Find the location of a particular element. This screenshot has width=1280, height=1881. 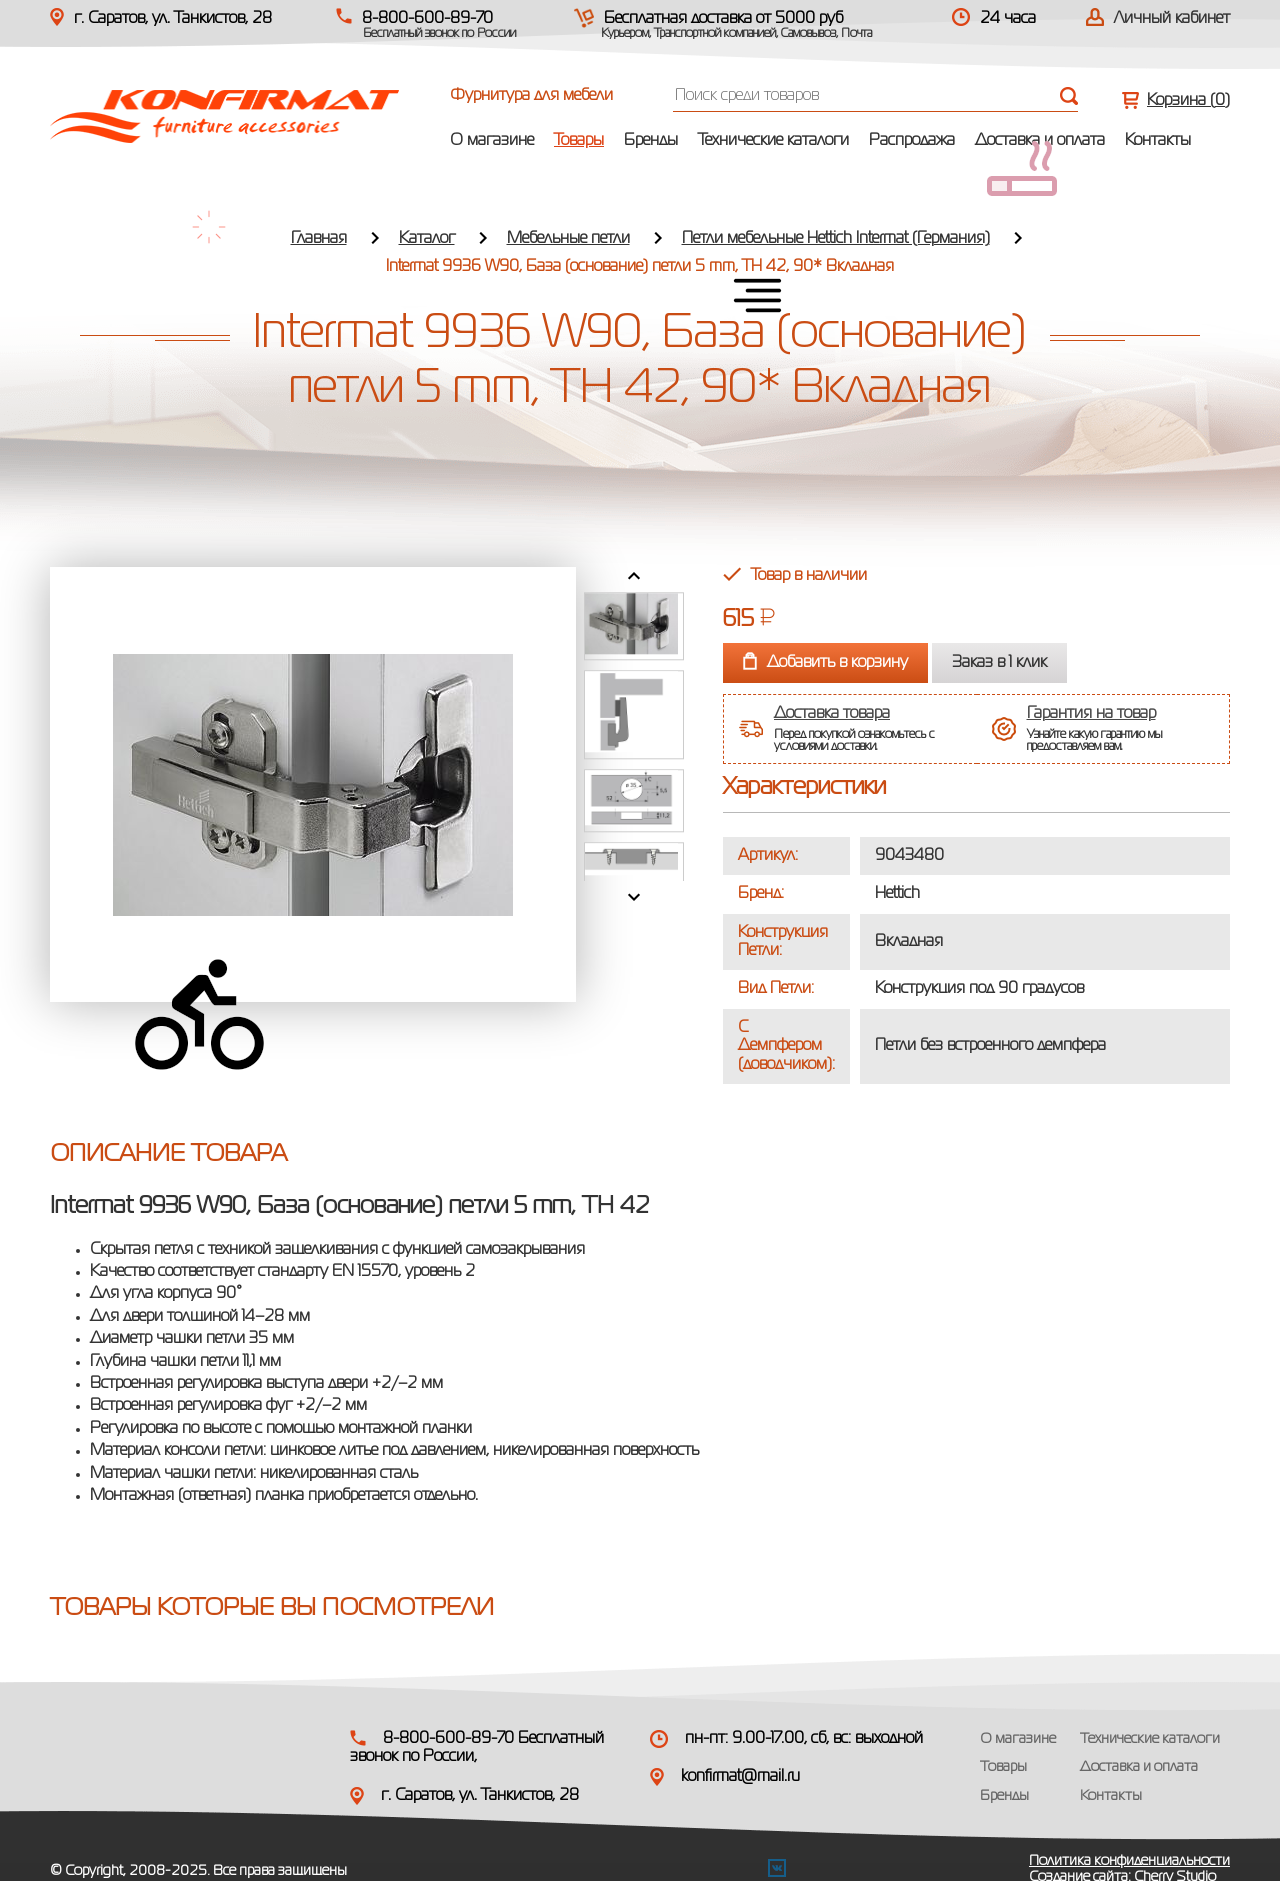

access bike-related features or cycling mode is located at coordinates (199, 1014).